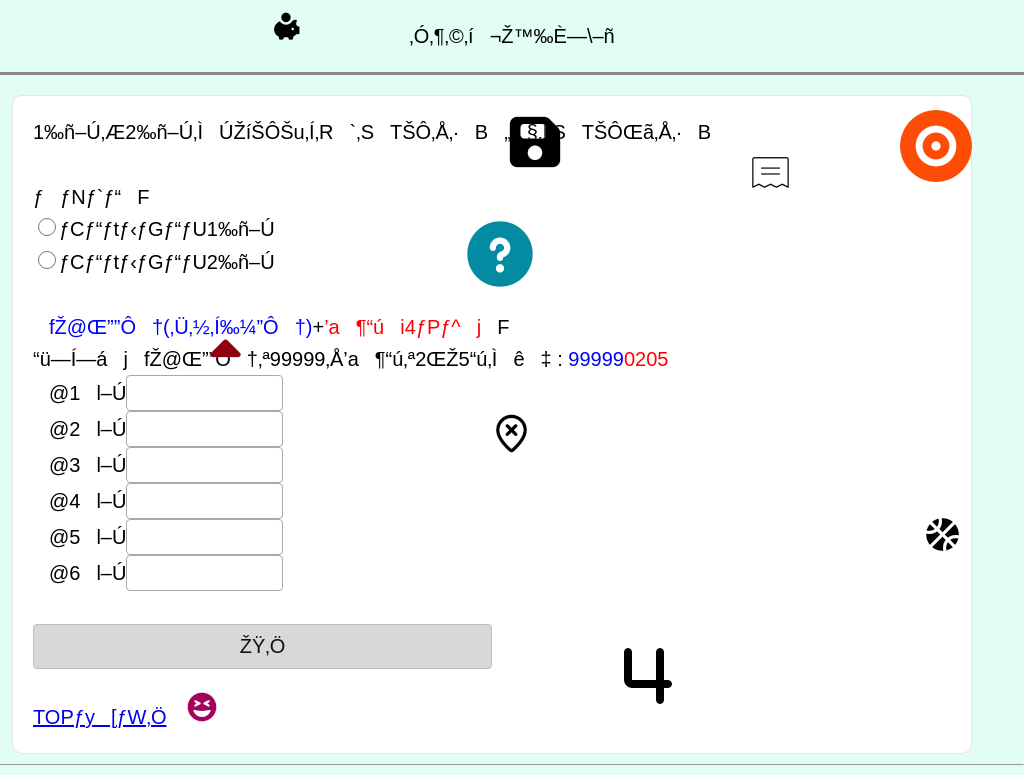 This screenshot has height=775, width=1024. Describe the element at coordinates (500, 254) in the screenshot. I see `access help or support information` at that location.